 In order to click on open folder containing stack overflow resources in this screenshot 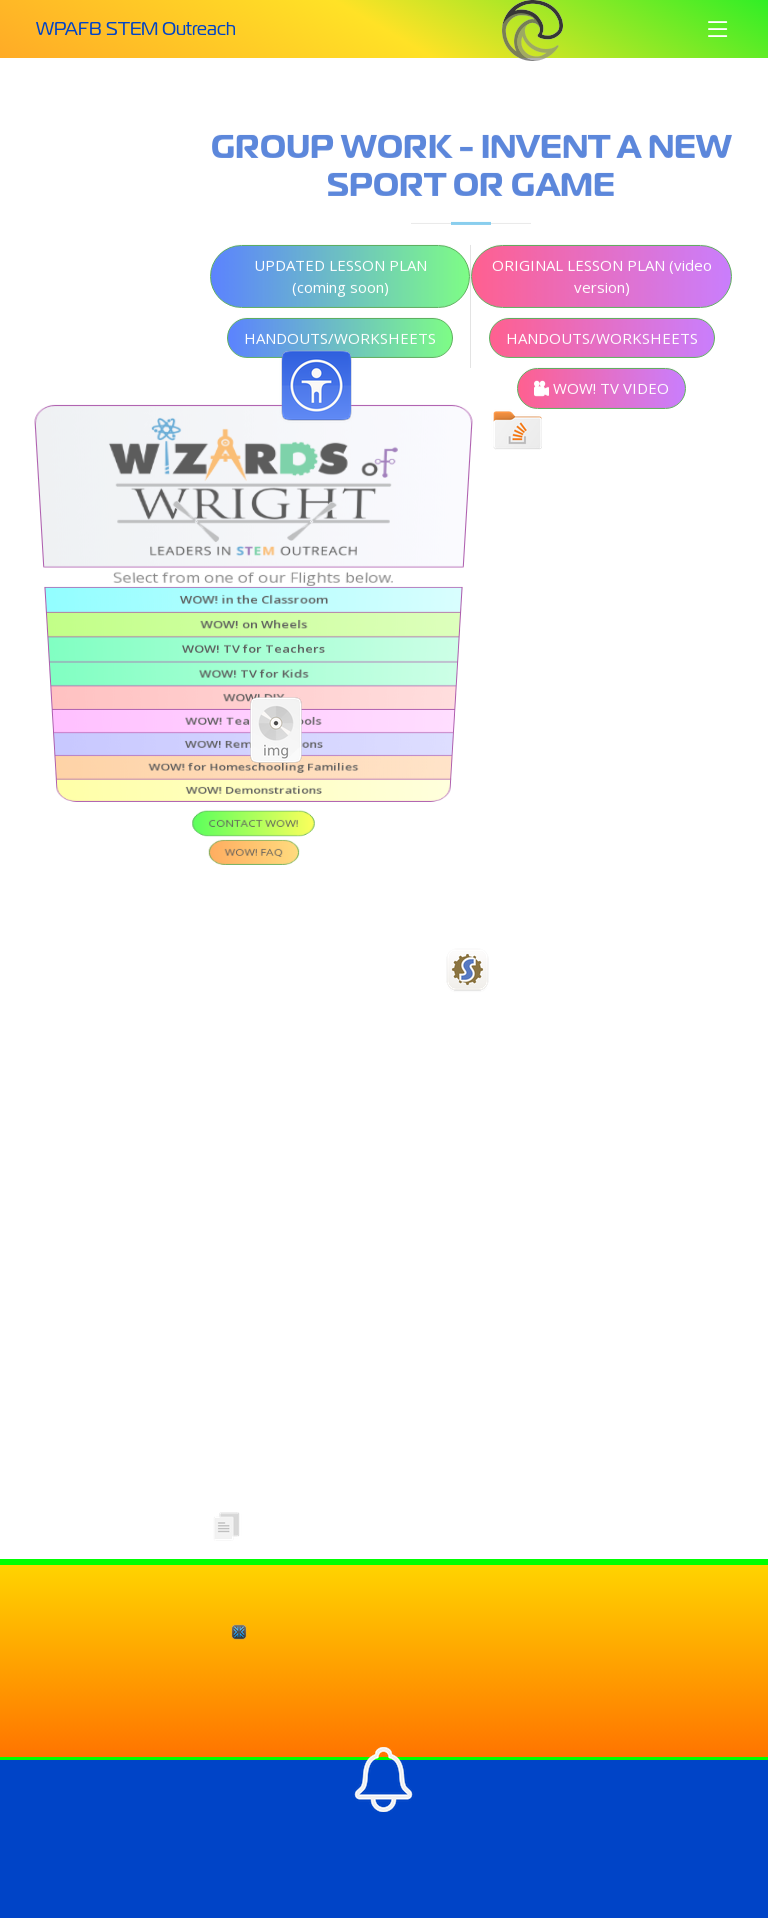, I will do `click(517, 431)`.